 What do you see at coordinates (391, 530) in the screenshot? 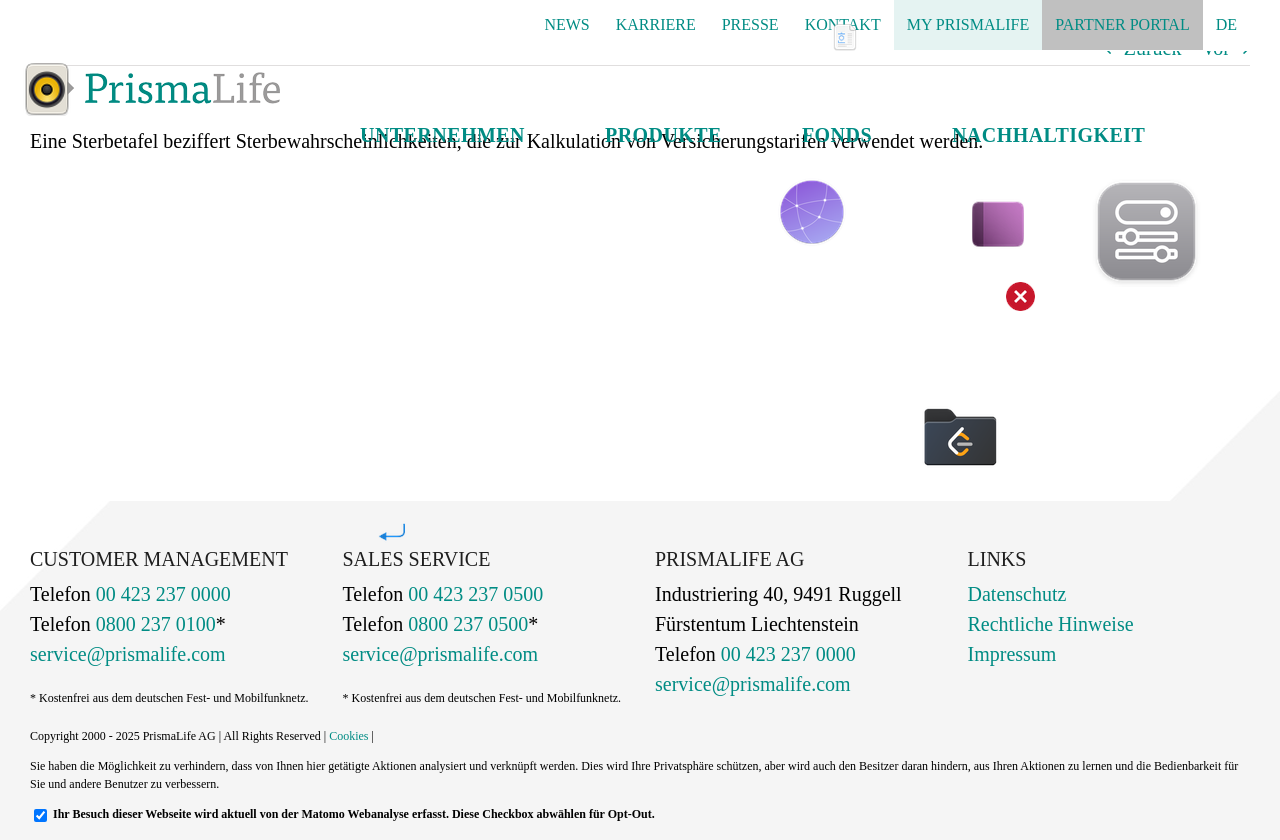
I see `reply to an email message` at bounding box center [391, 530].